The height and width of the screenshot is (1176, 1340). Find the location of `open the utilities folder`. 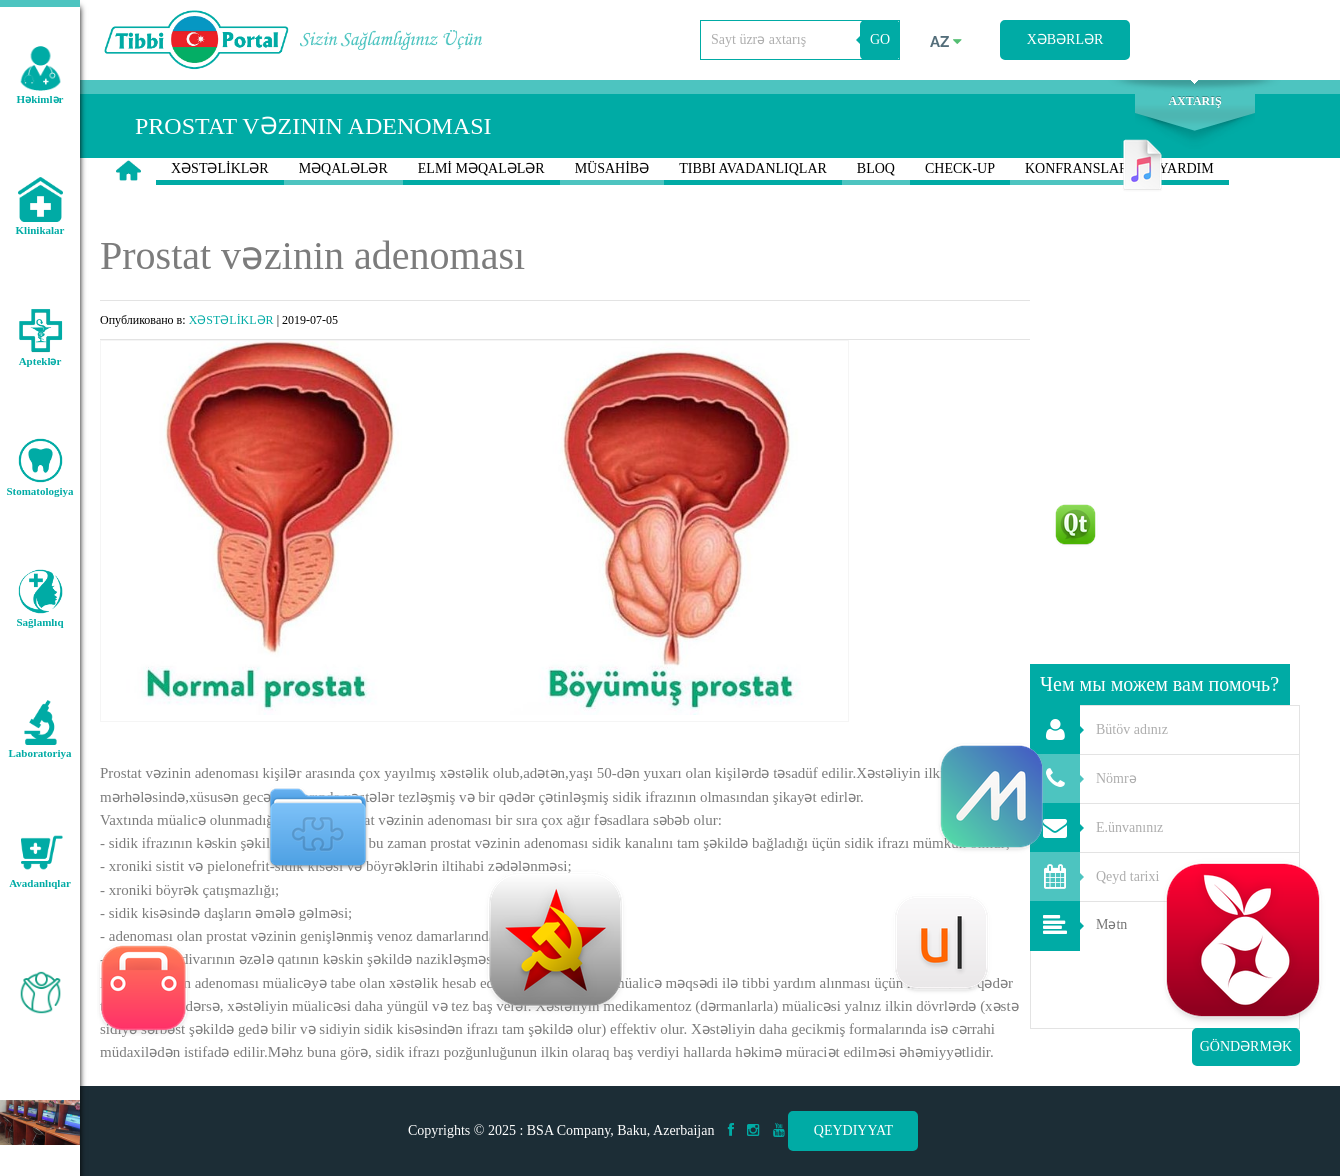

open the utilities folder is located at coordinates (143, 989).